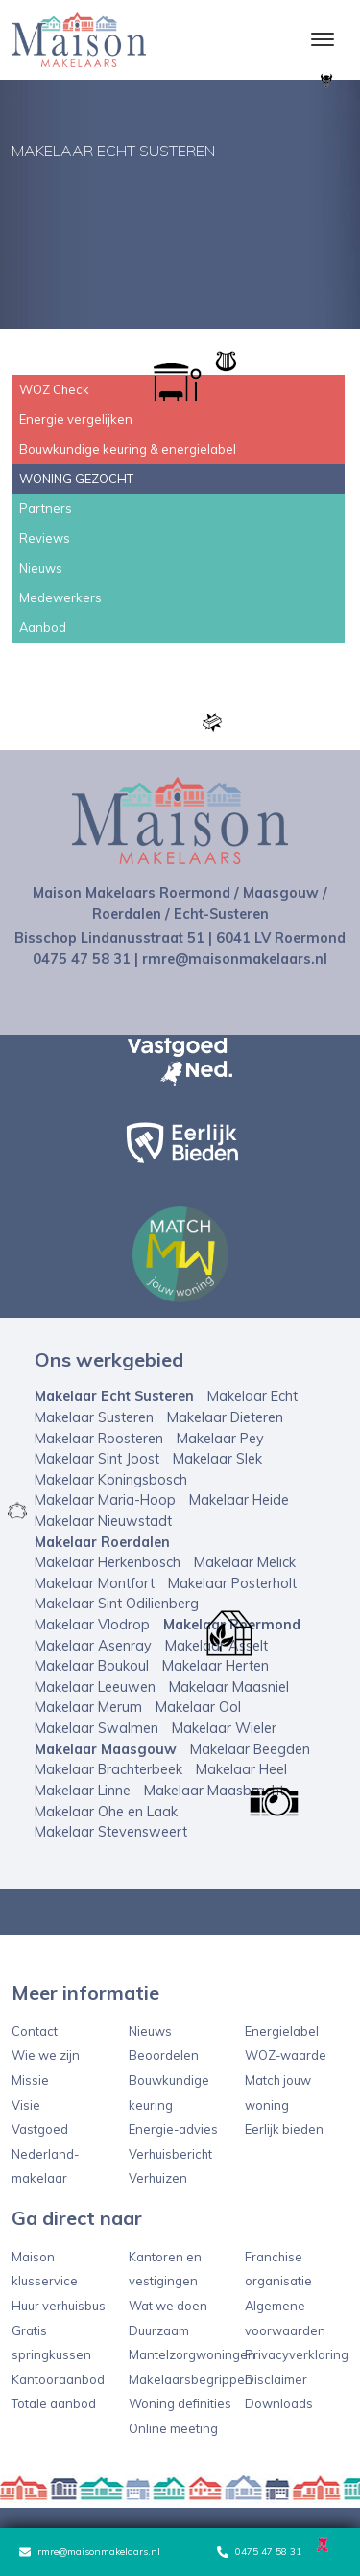 This screenshot has width=360, height=2576. Describe the element at coordinates (177, 382) in the screenshot. I see `view nearby bus stops` at that location.